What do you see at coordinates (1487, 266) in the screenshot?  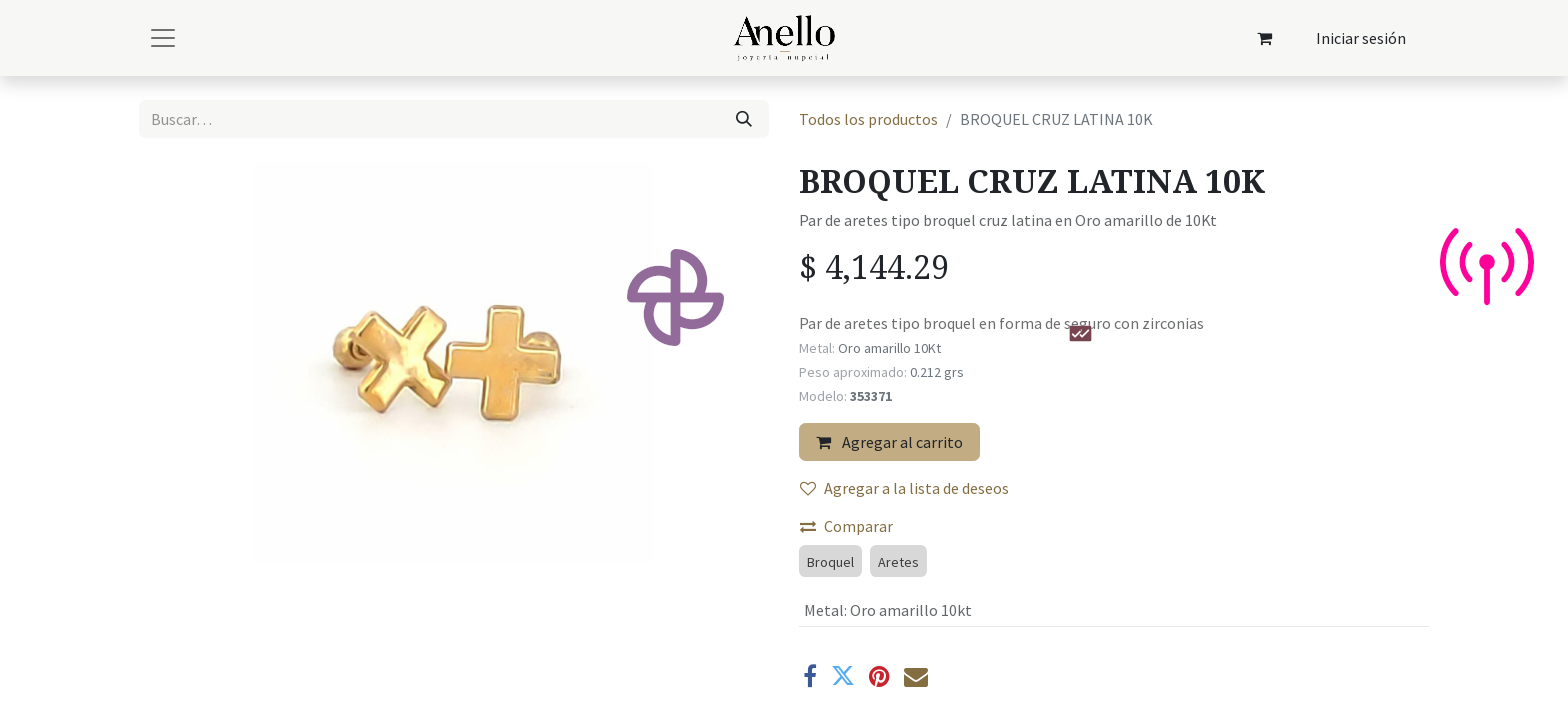 I see `start a live broadcast or stream` at bounding box center [1487, 266].